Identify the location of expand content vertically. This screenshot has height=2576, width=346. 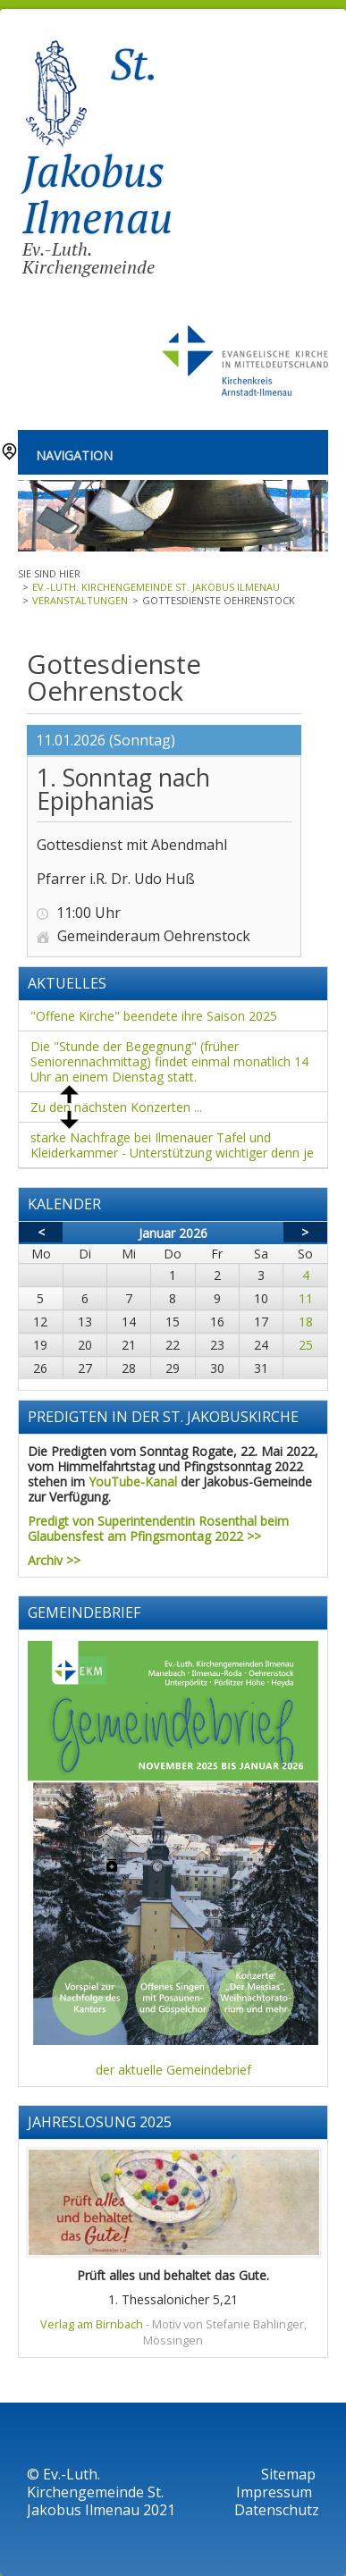
(69, 1107).